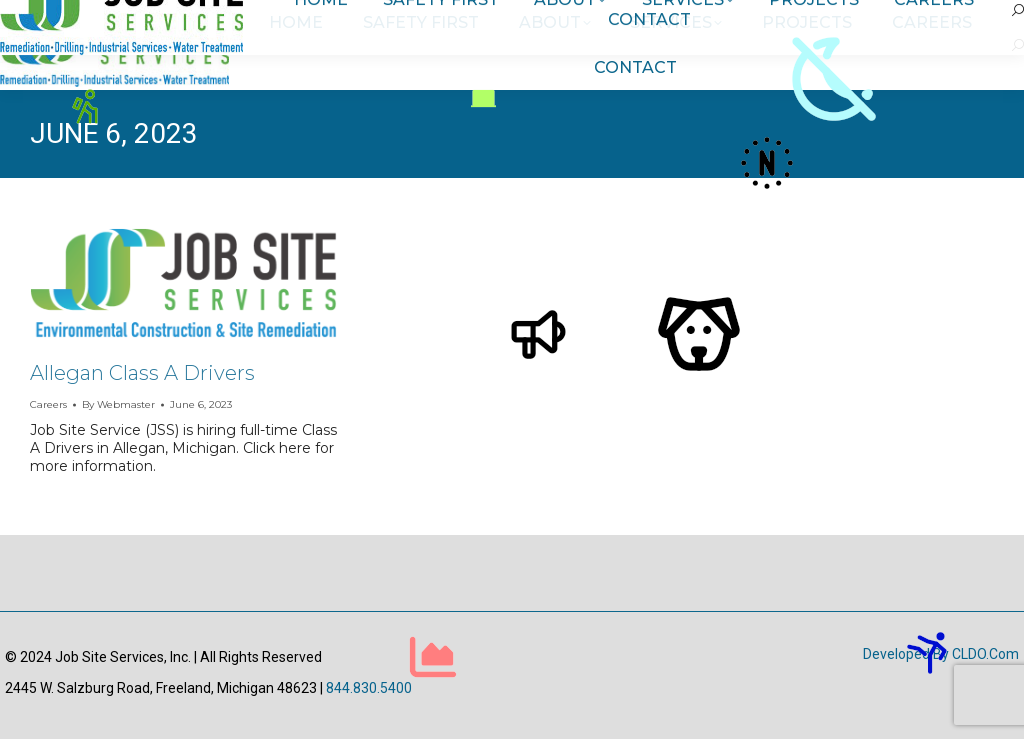 The width and height of the screenshot is (1024, 739). I want to click on access martial arts or combat sports content, so click(928, 653).